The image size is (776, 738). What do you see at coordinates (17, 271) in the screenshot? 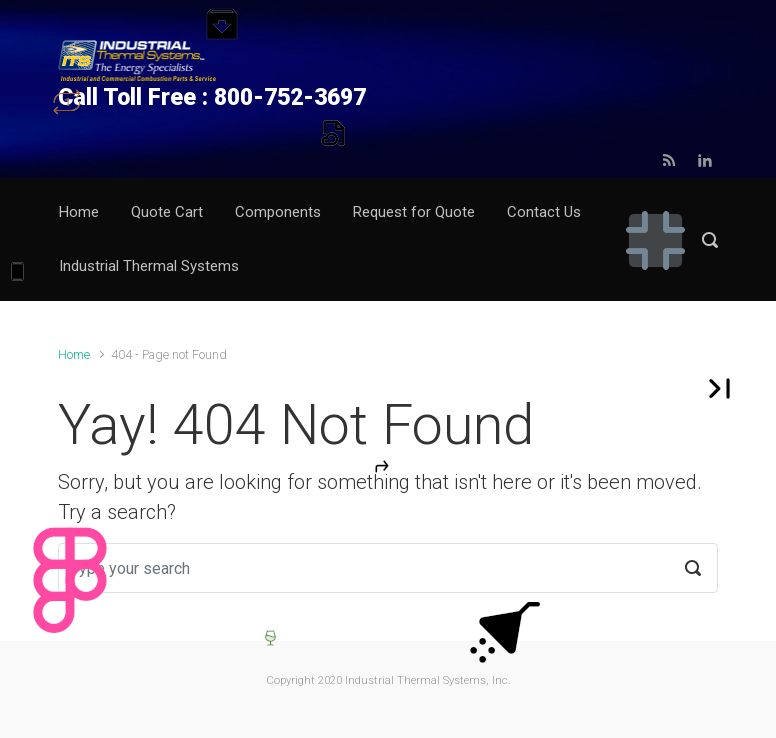
I see `view mobile device settings` at bounding box center [17, 271].